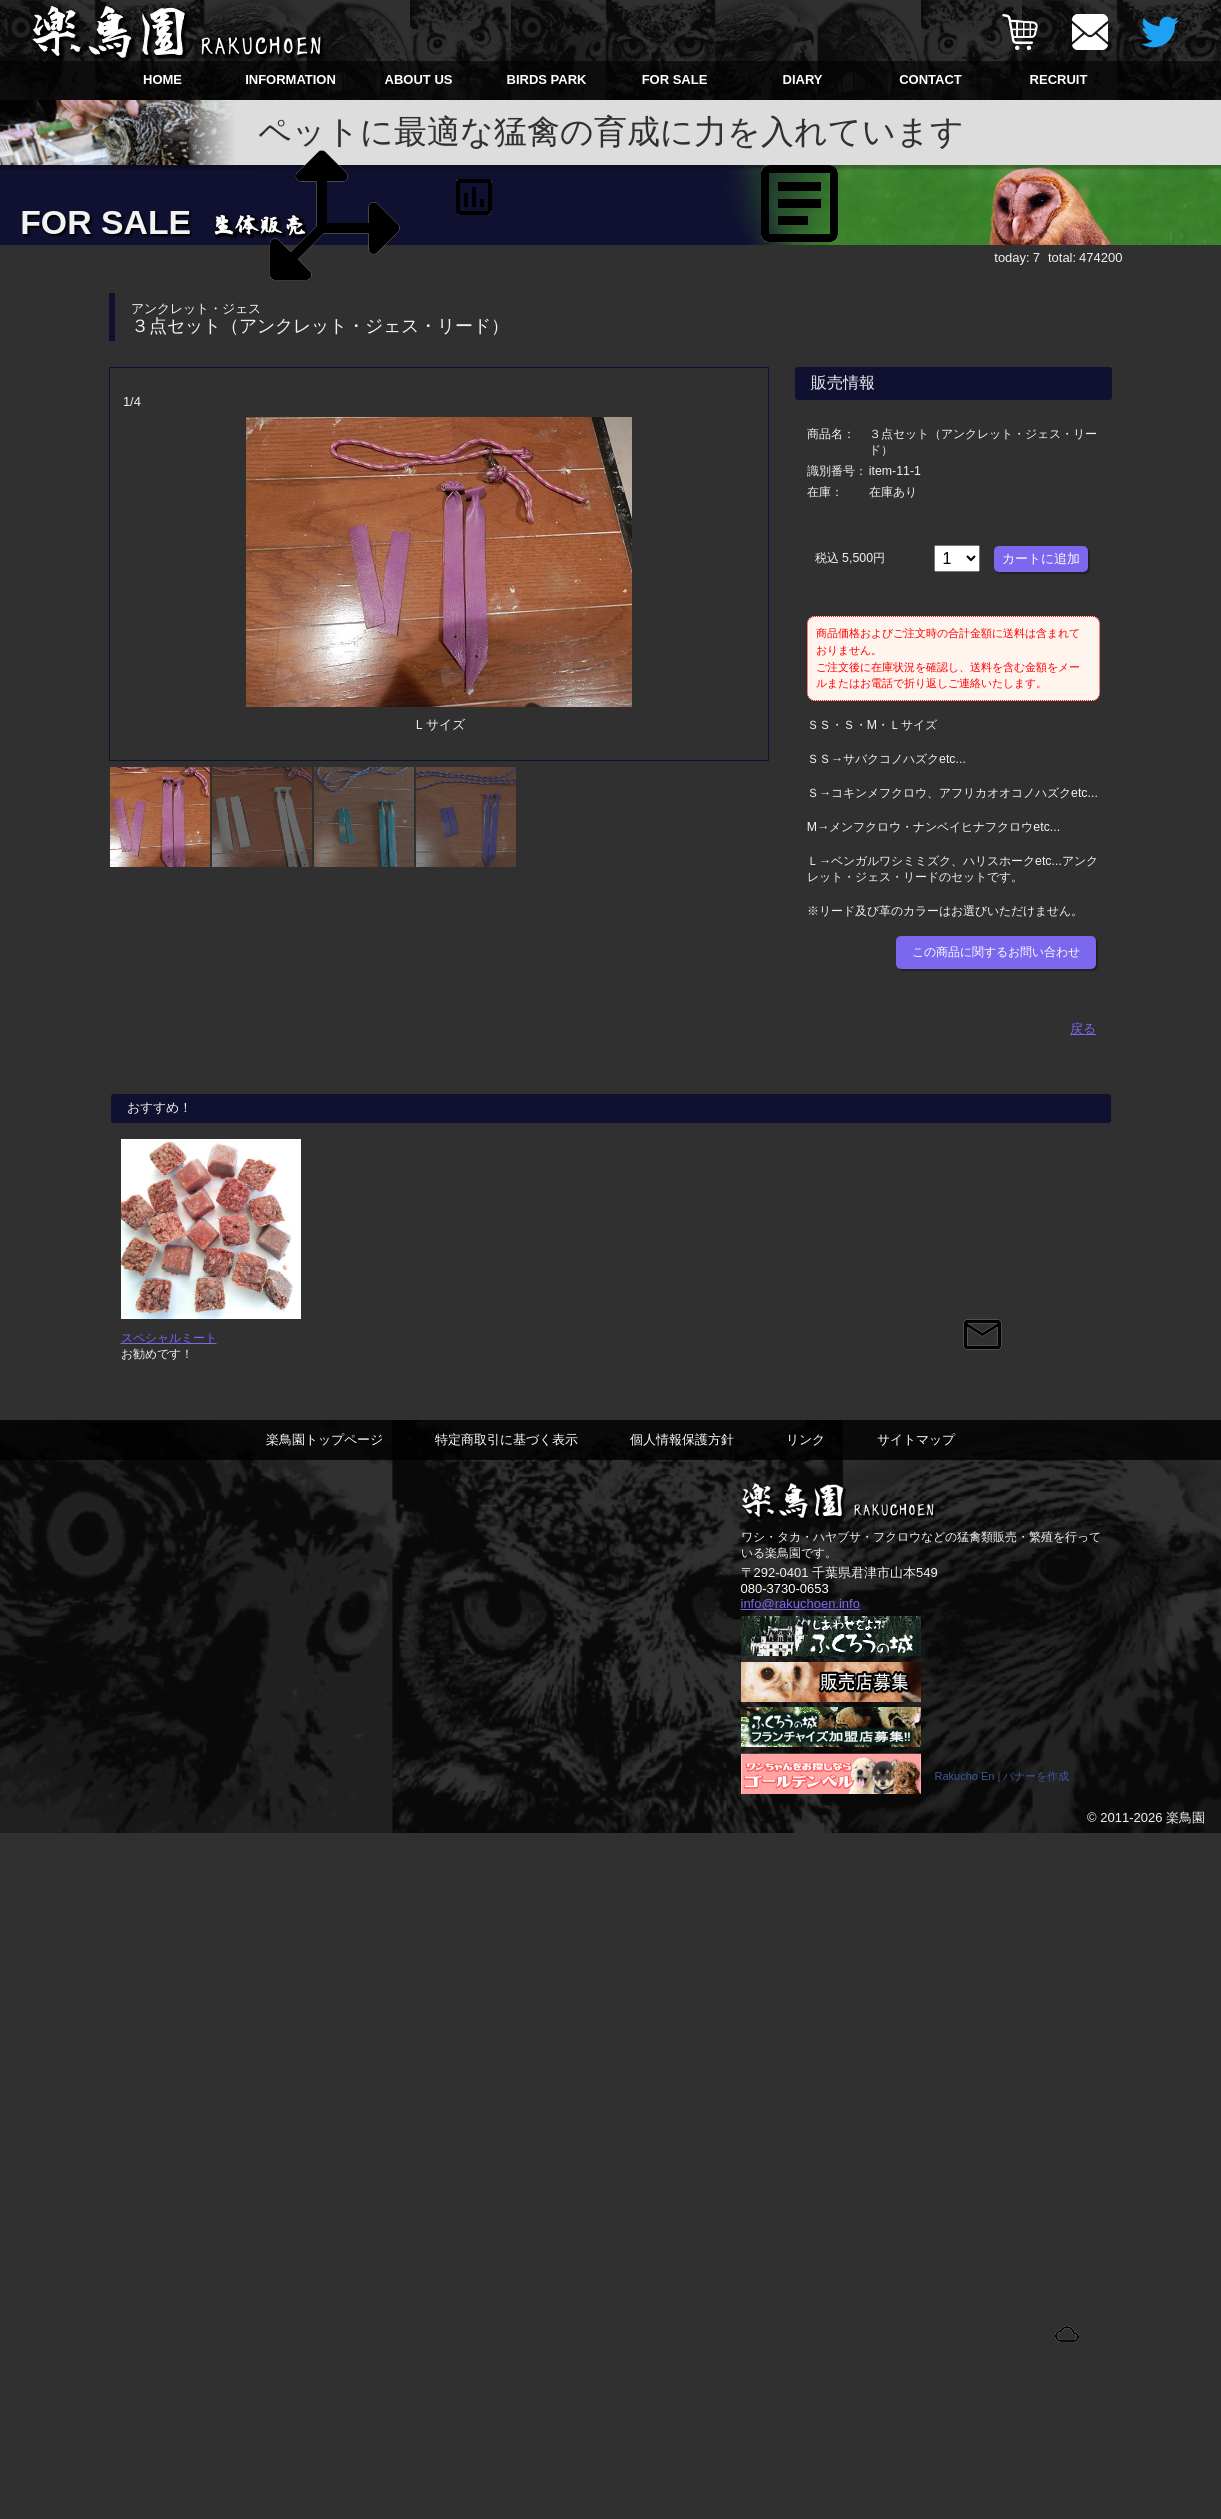  I want to click on view current weather conditions, so click(1067, 2334).